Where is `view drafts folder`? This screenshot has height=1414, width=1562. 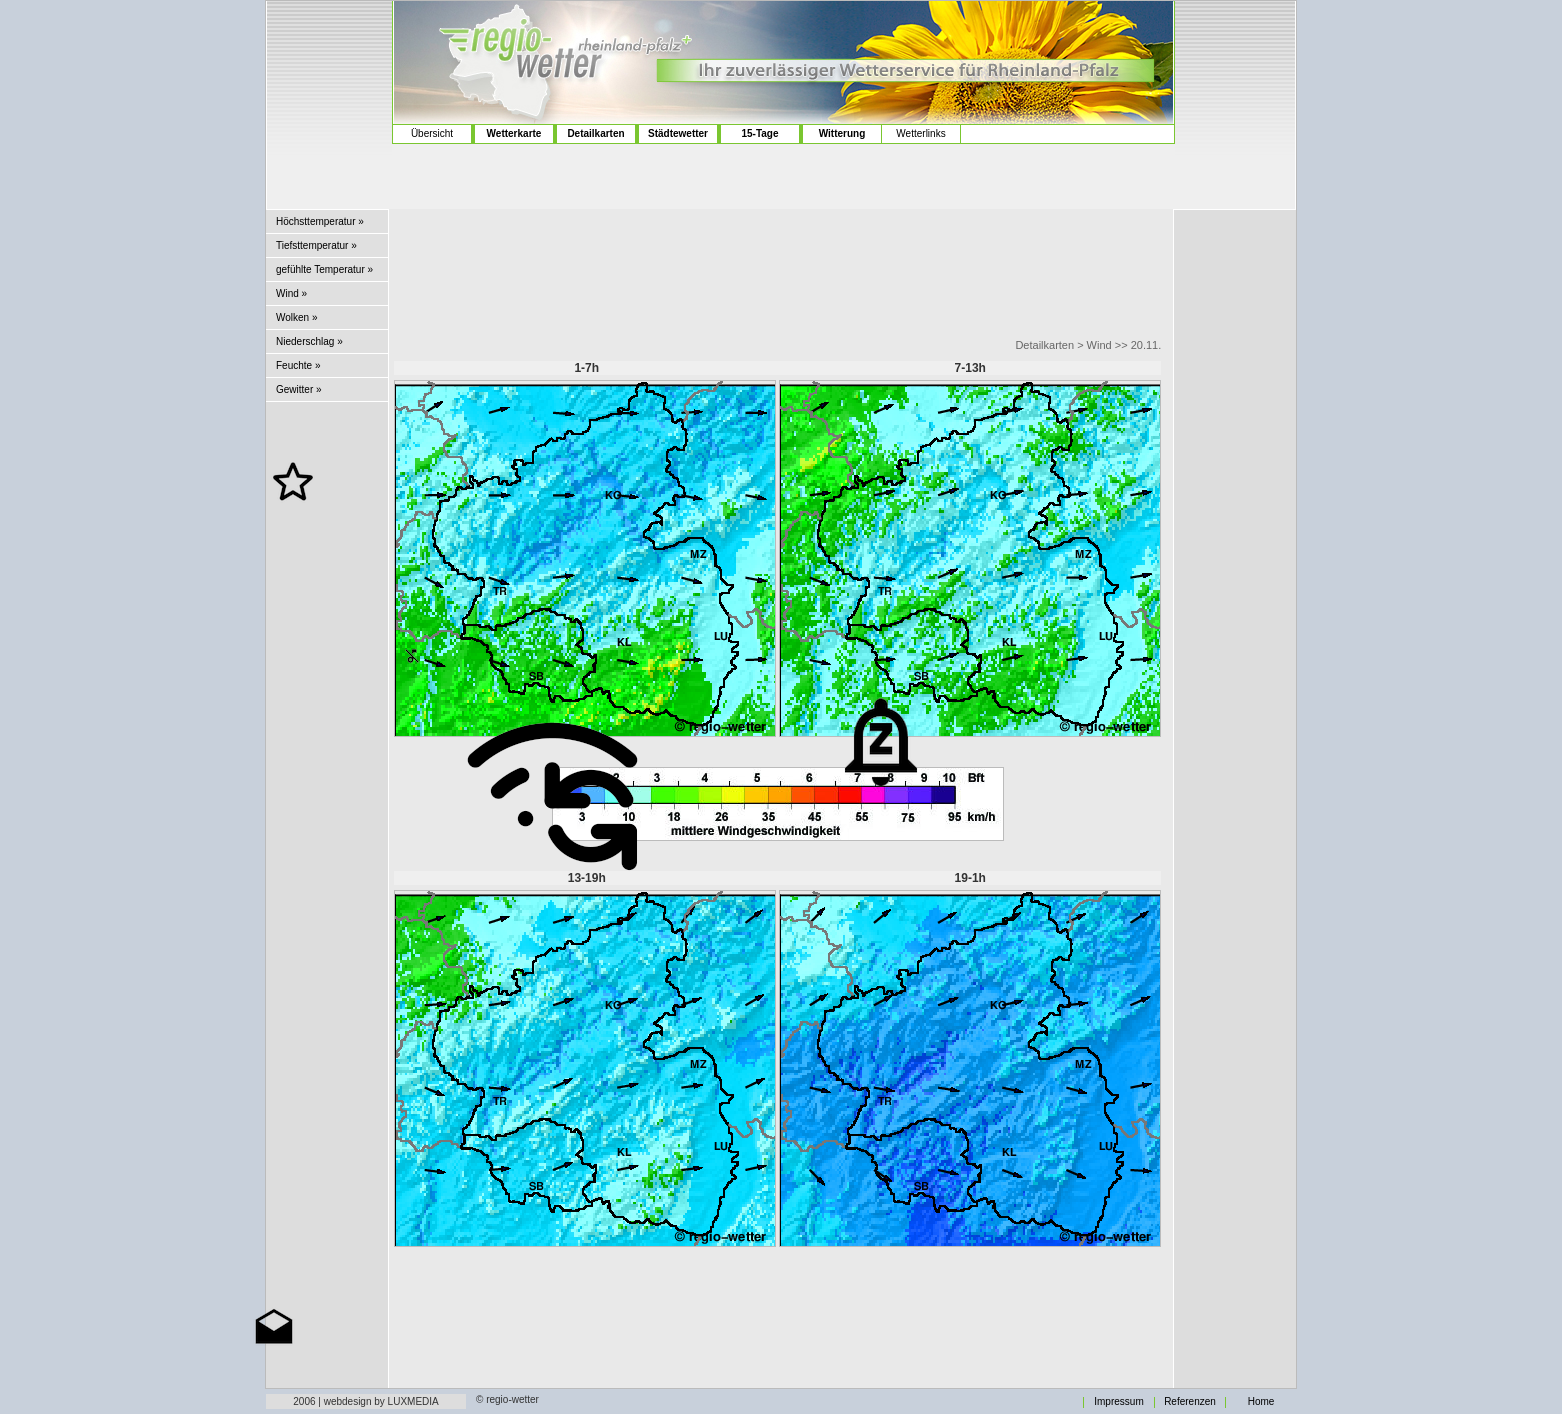 view drafts folder is located at coordinates (274, 1329).